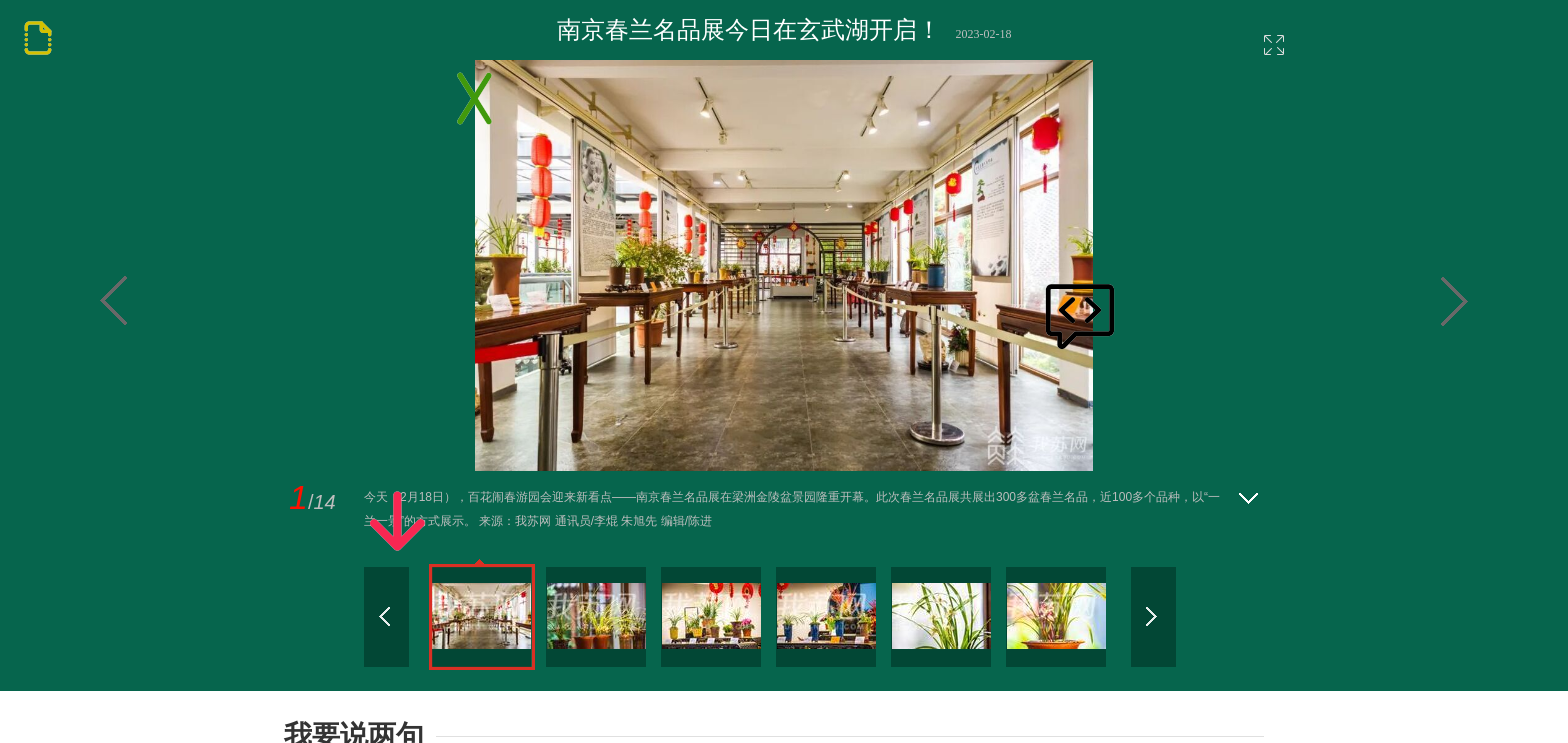  Describe the element at coordinates (1080, 315) in the screenshot. I see `view code review comments` at that location.